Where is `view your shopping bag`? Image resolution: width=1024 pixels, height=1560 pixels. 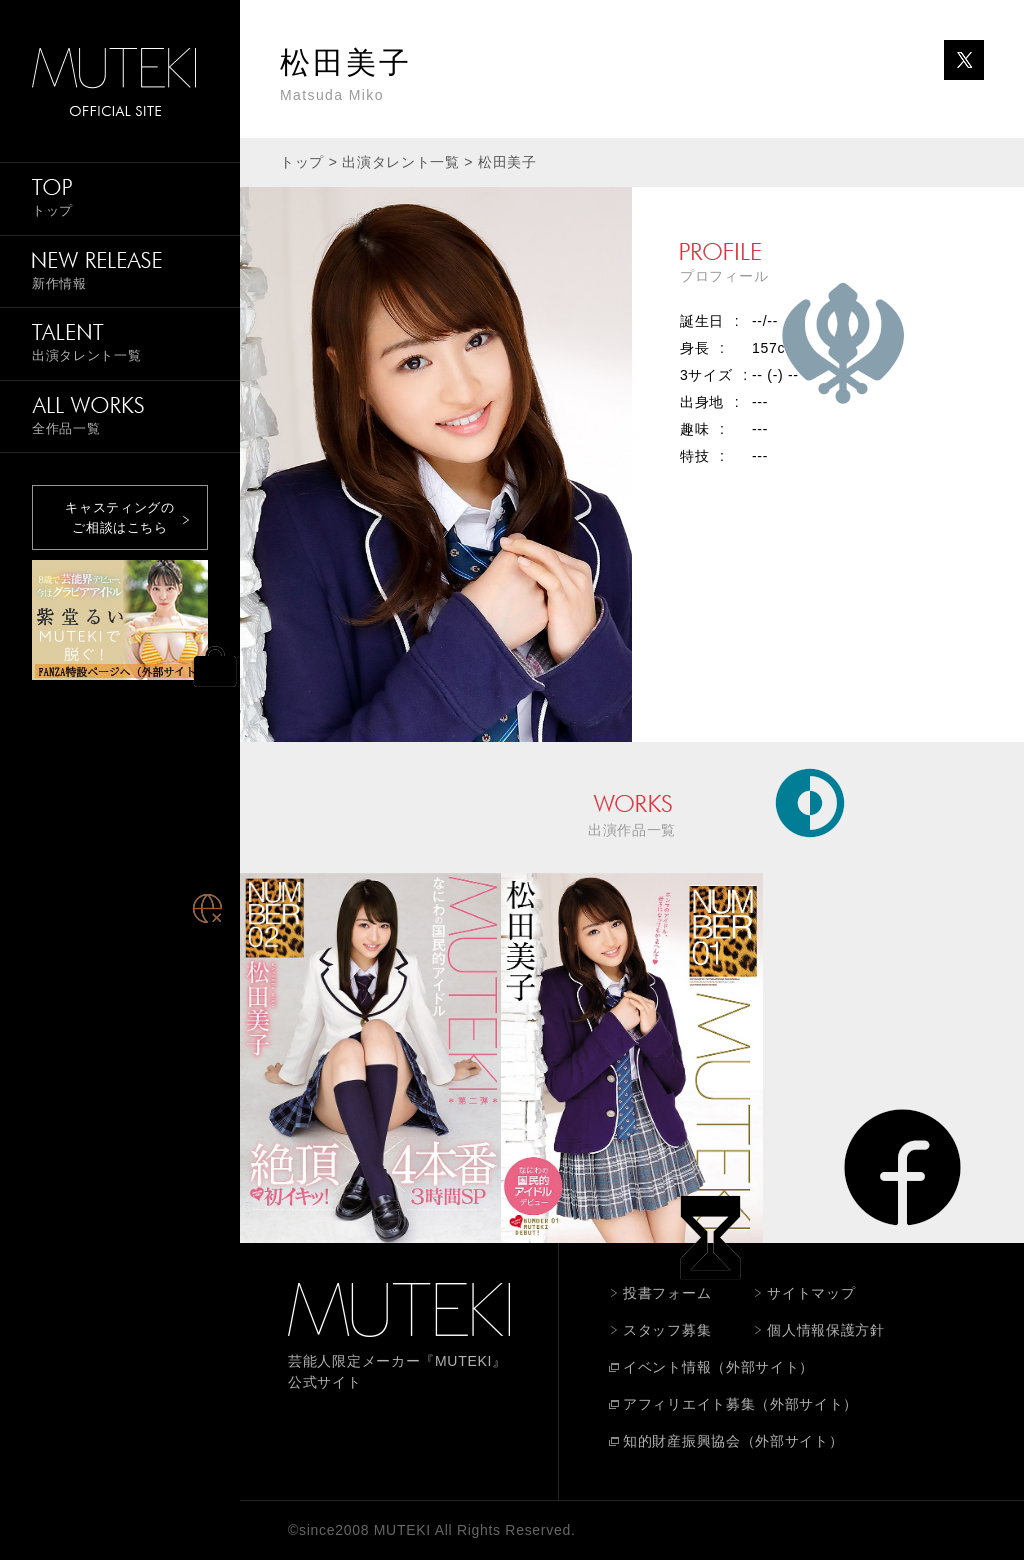
view your shopping bag is located at coordinates (215, 669).